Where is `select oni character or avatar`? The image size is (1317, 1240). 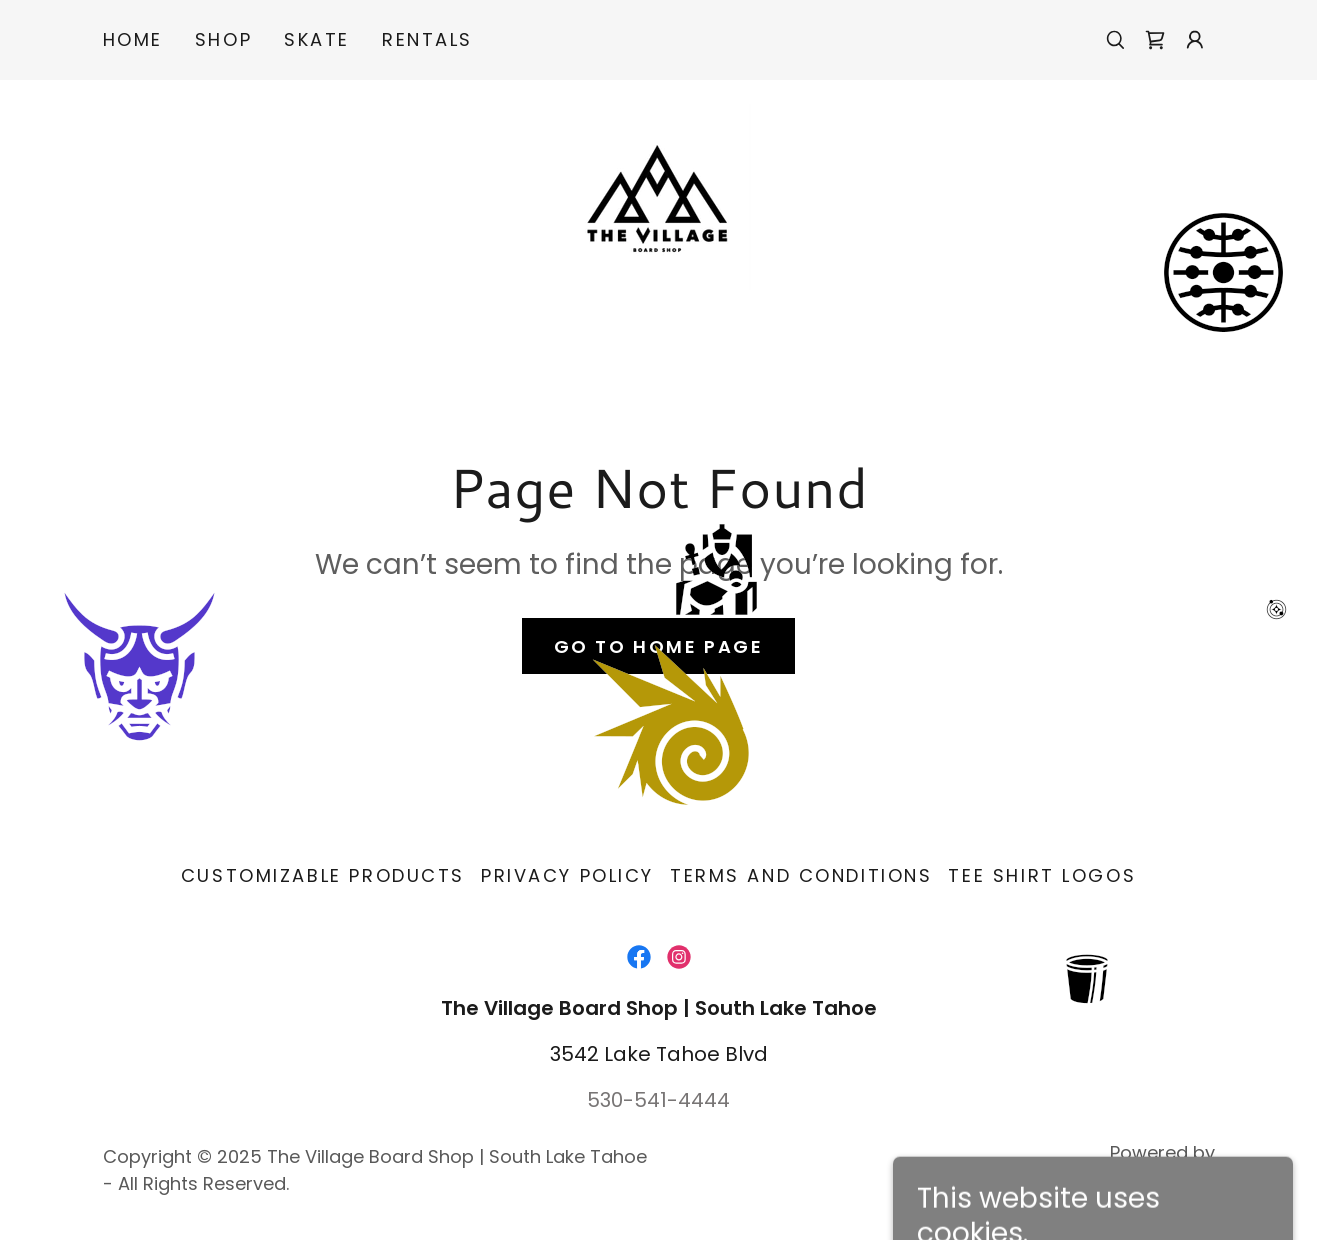
select oni character or avatar is located at coordinates (139, 666).